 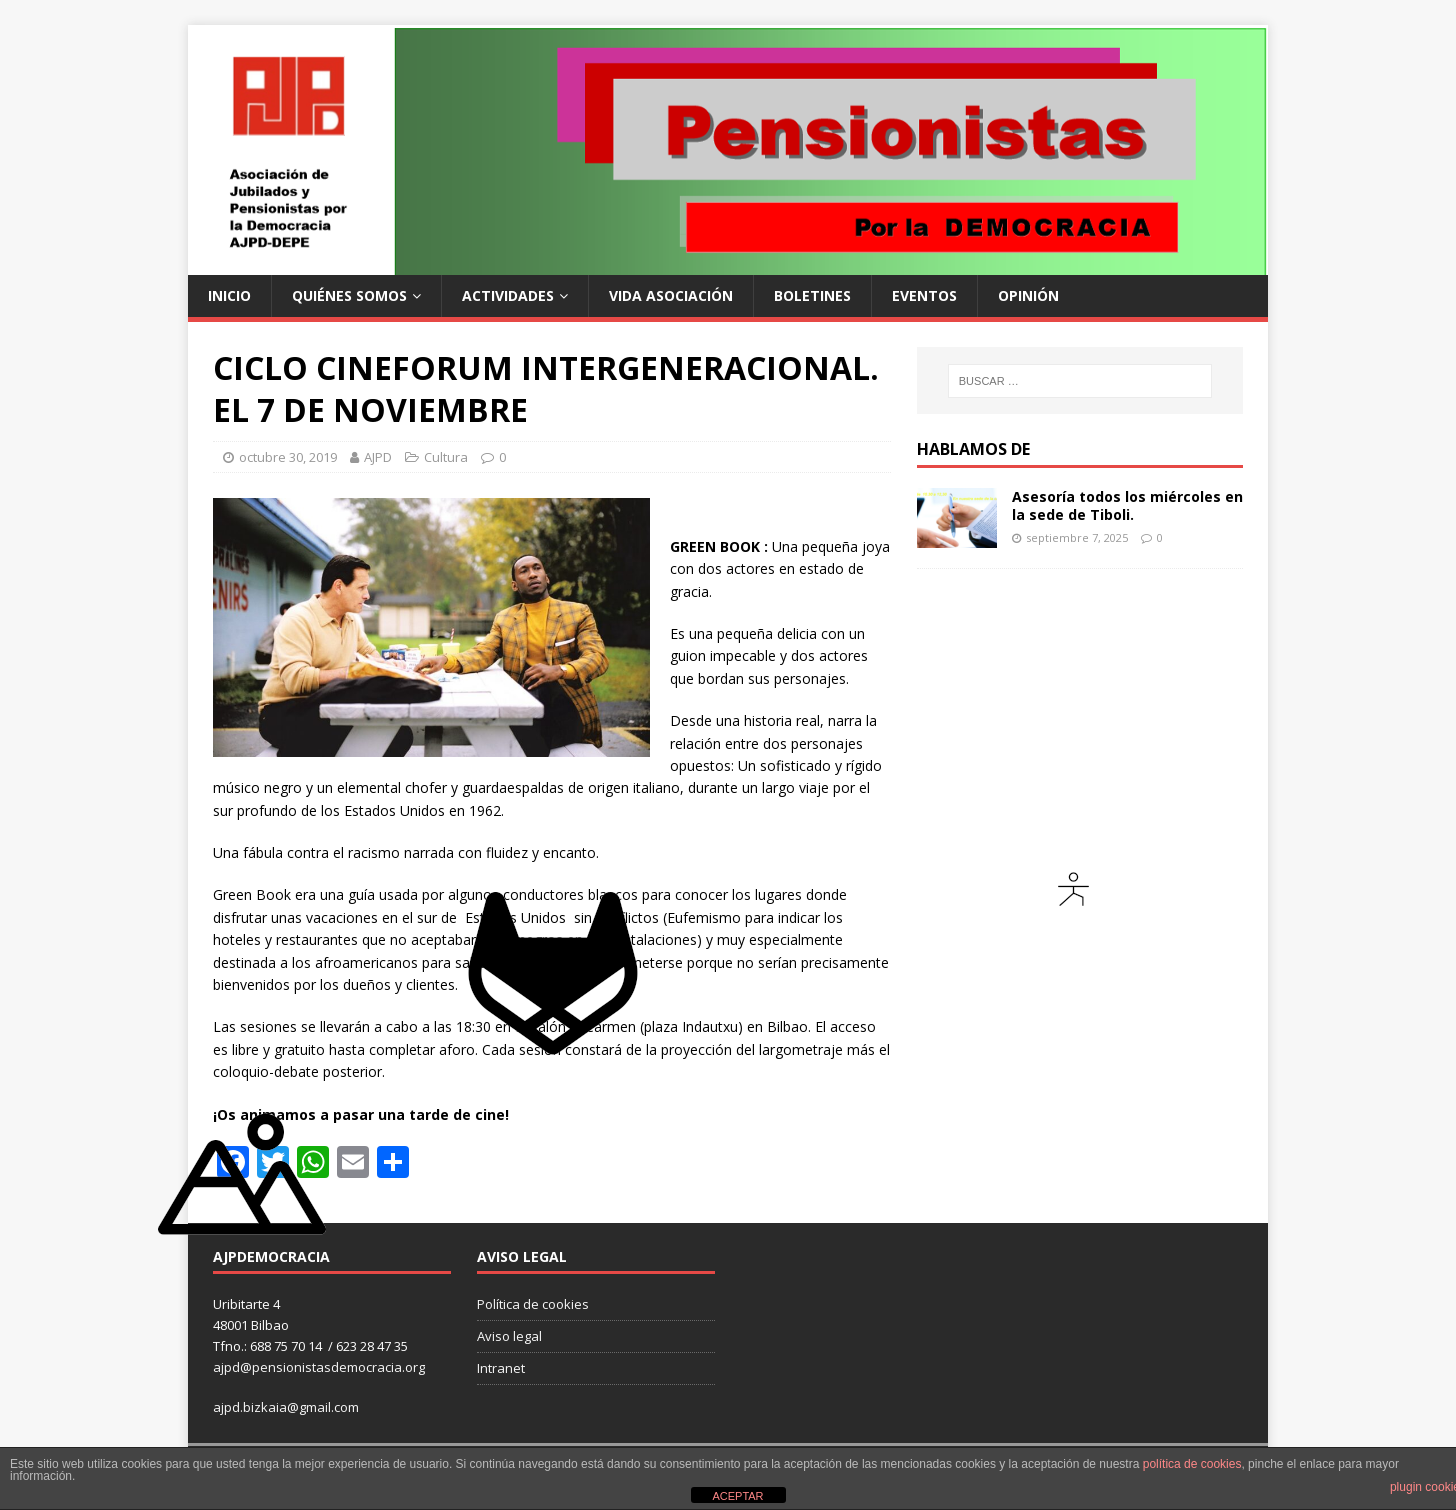 What do you see at coordinates (242, 1182) in the screenshot?
I see `view landscape or nature photos` at bounding box center [242, 1182].